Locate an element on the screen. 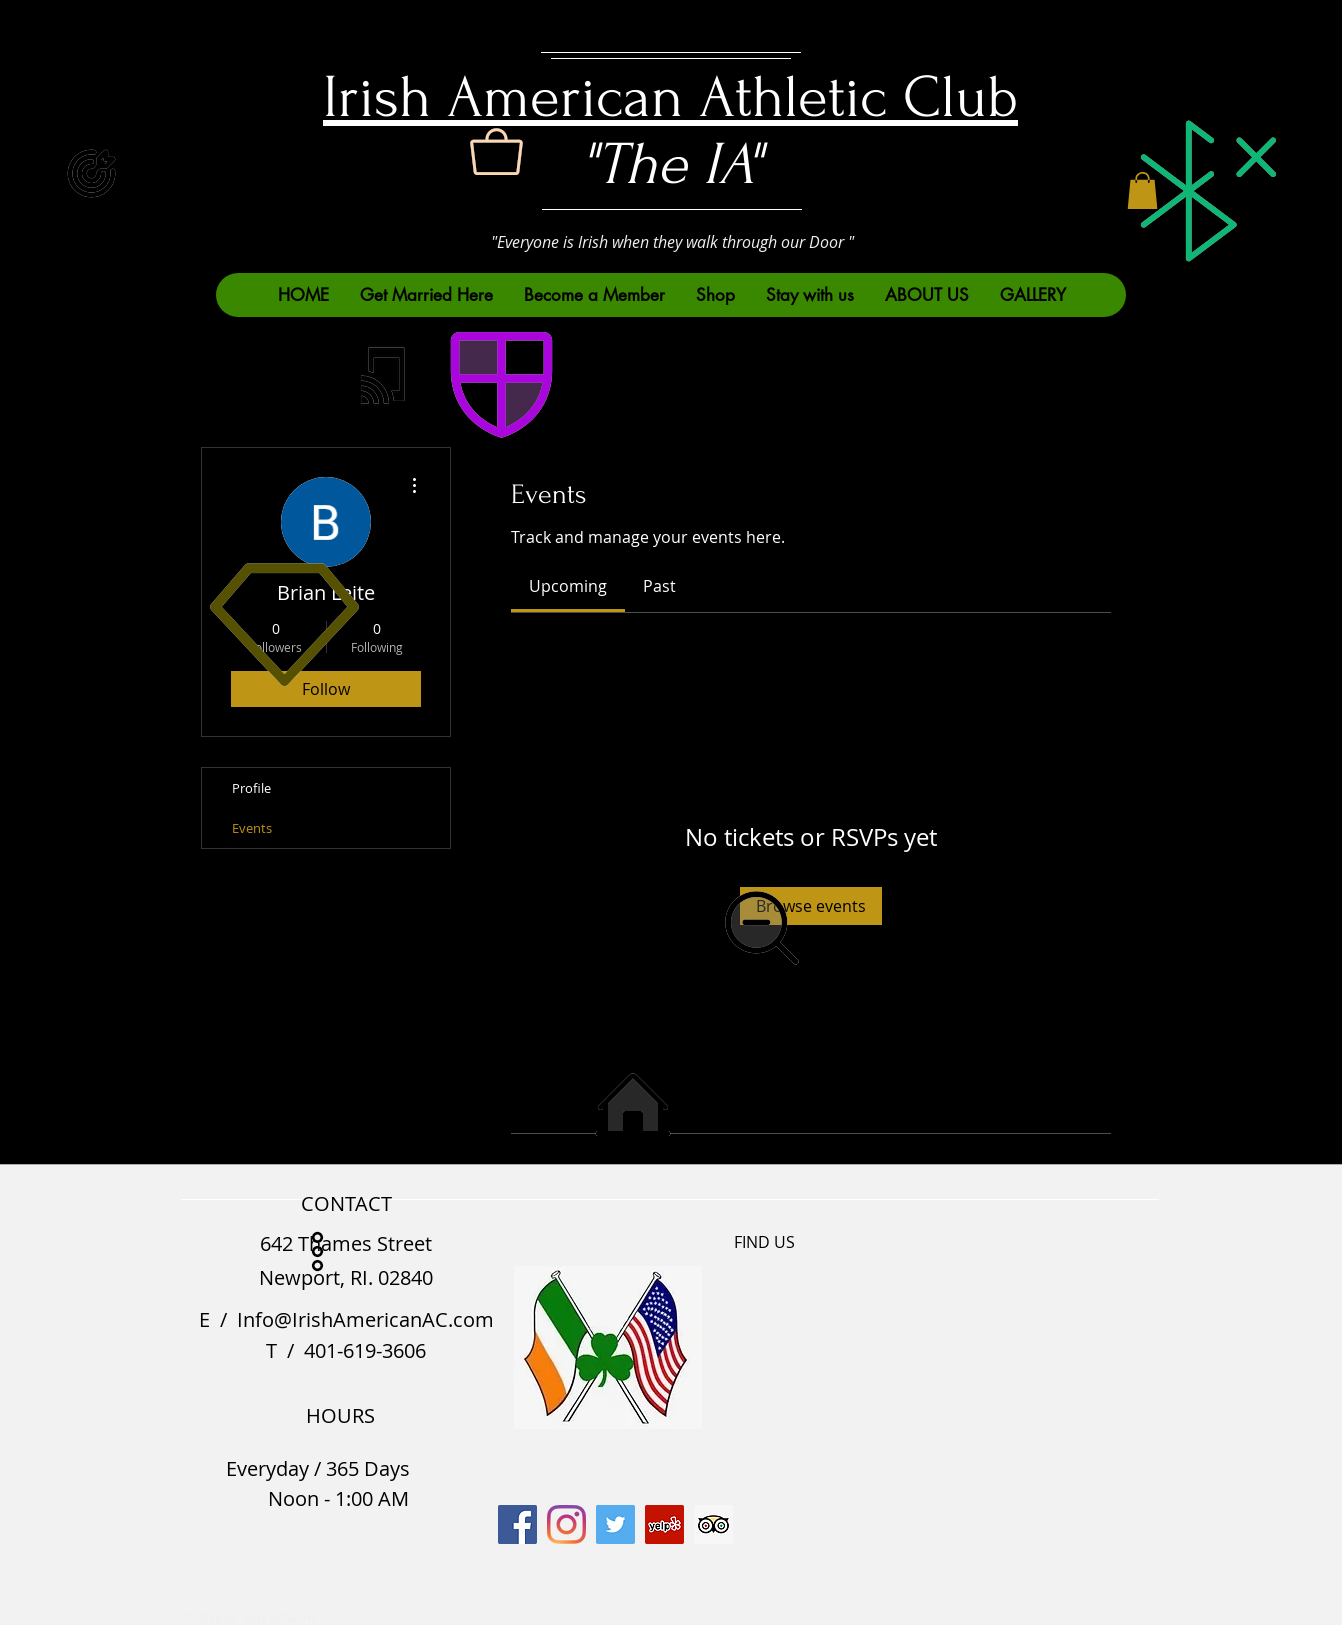 The height and width of the screenshot is (1625, 1342). view your shopping bag is located at coordinates (496, 154).